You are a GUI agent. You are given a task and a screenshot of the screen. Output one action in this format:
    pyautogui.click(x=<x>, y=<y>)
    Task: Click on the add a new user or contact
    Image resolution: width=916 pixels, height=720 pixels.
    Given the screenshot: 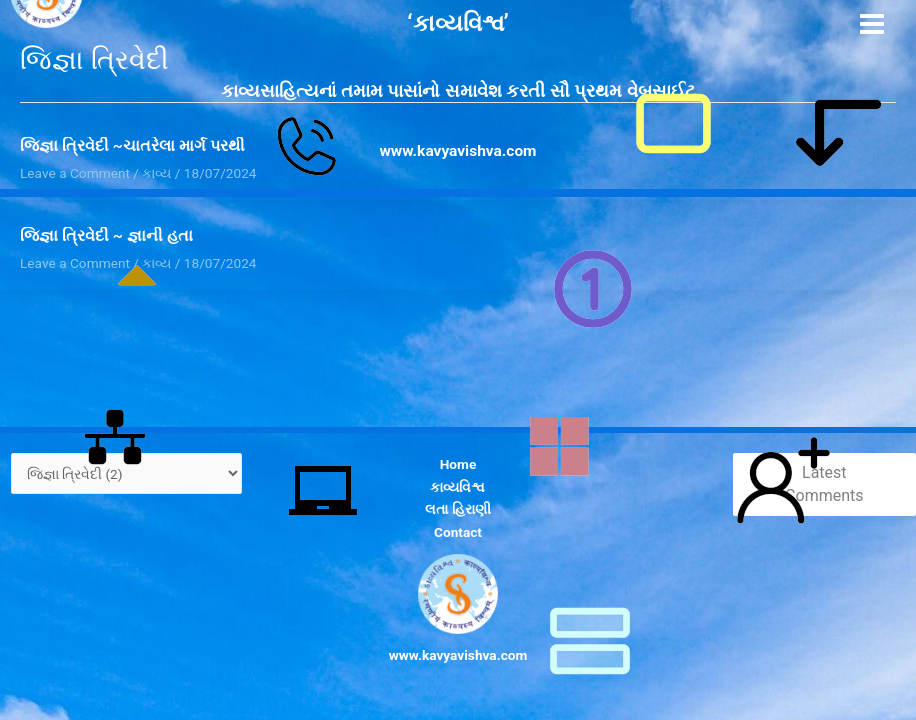 What is the action you would take?
    pyautogui.click(x=783, y=483)
    